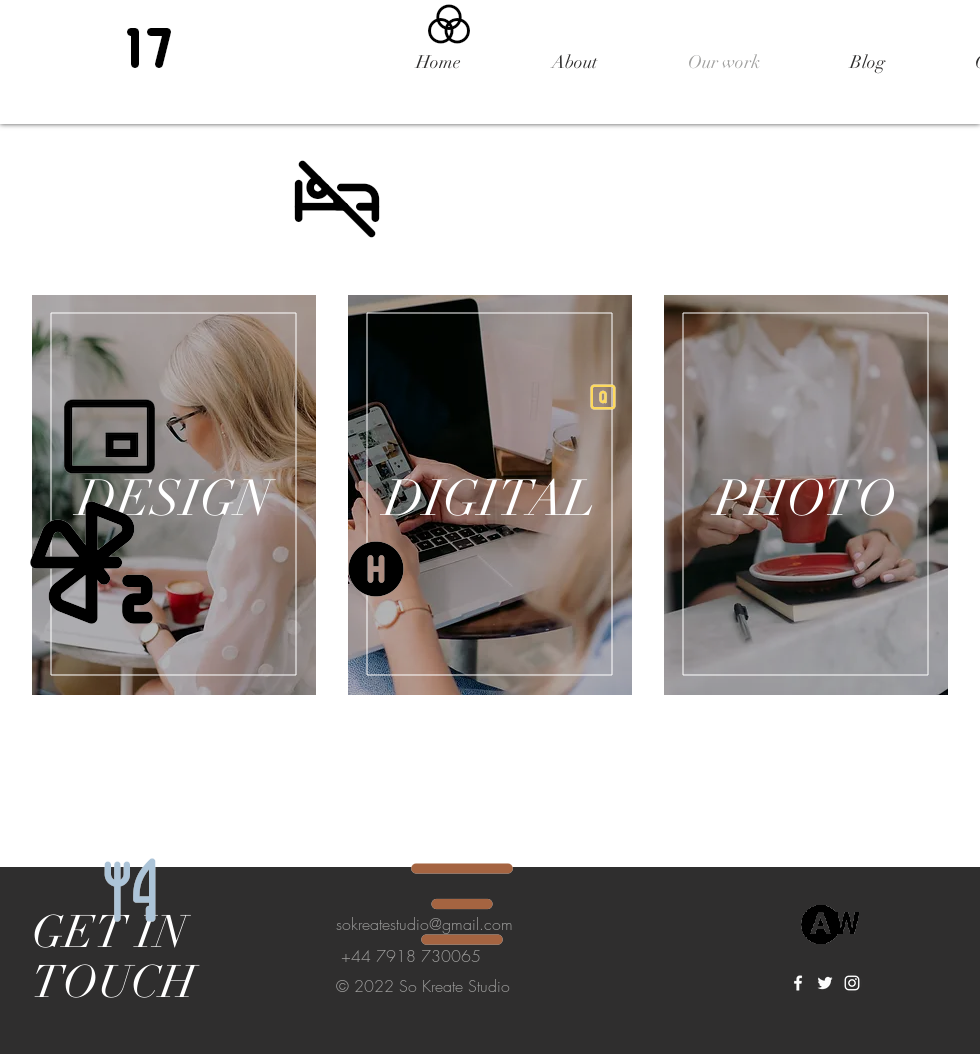 The image size is (980, 1054). What do you see at coordinates (109, 436) in the screenshot?
I see `enable picture-in-picture mode` at bounding box center [109, 436].